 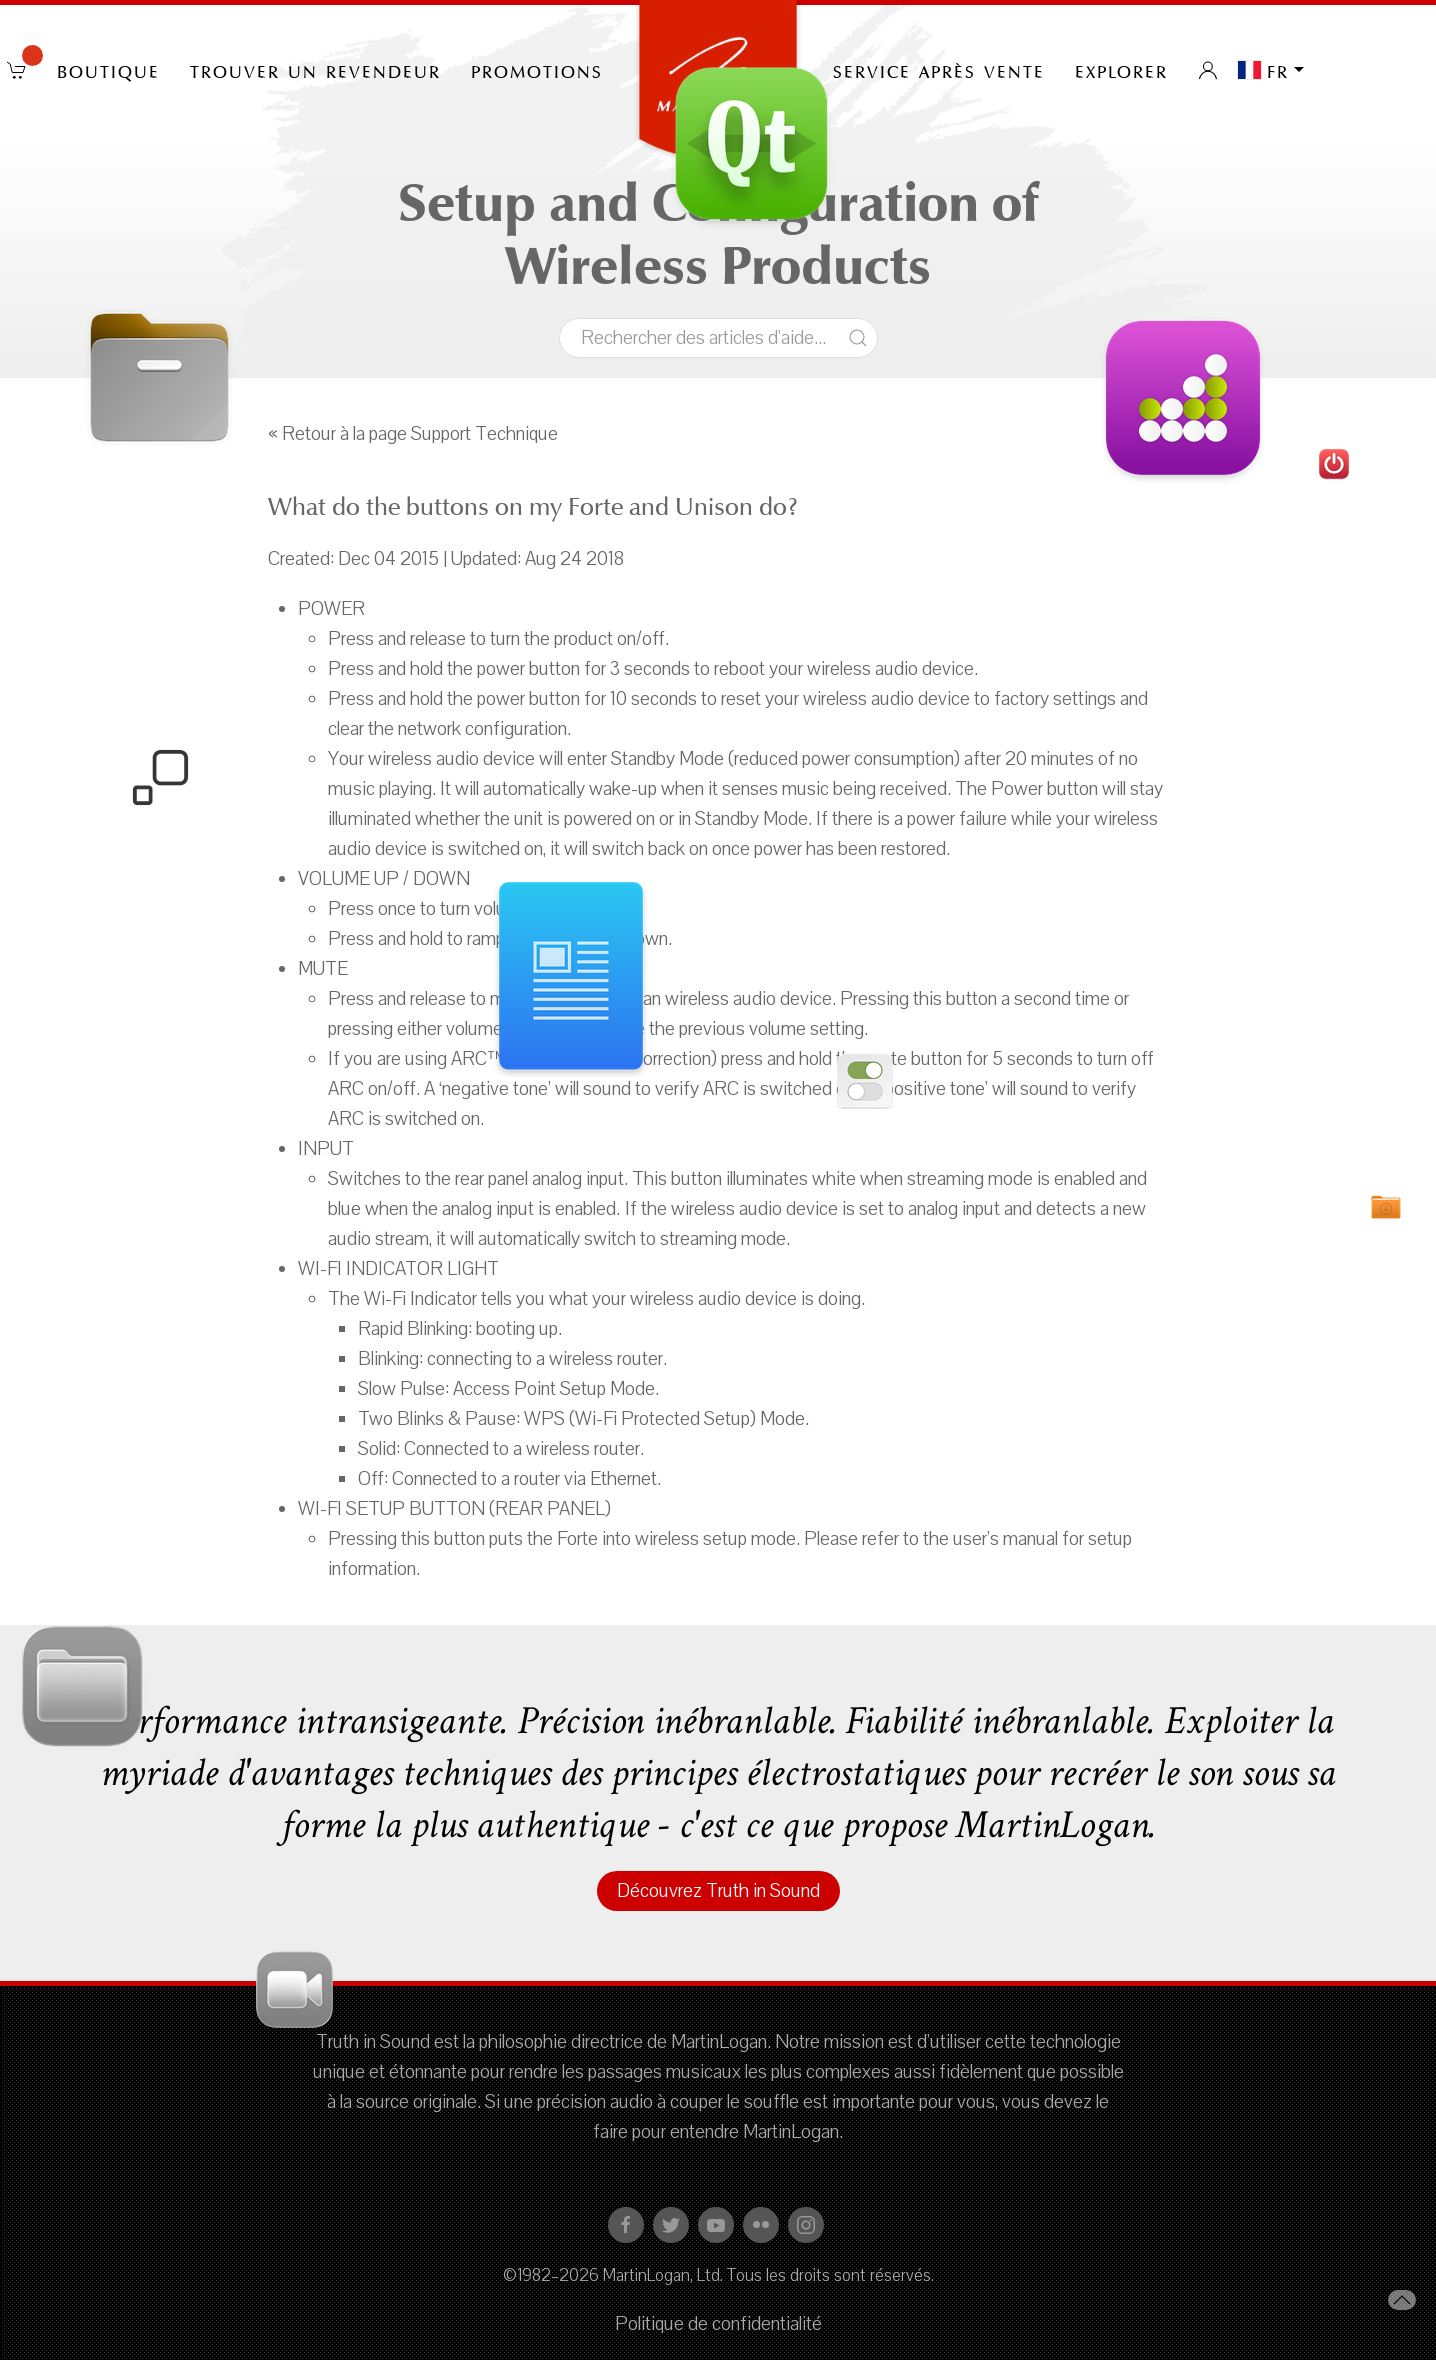 I want to click on open the file manager, so click(x=159, y=377).